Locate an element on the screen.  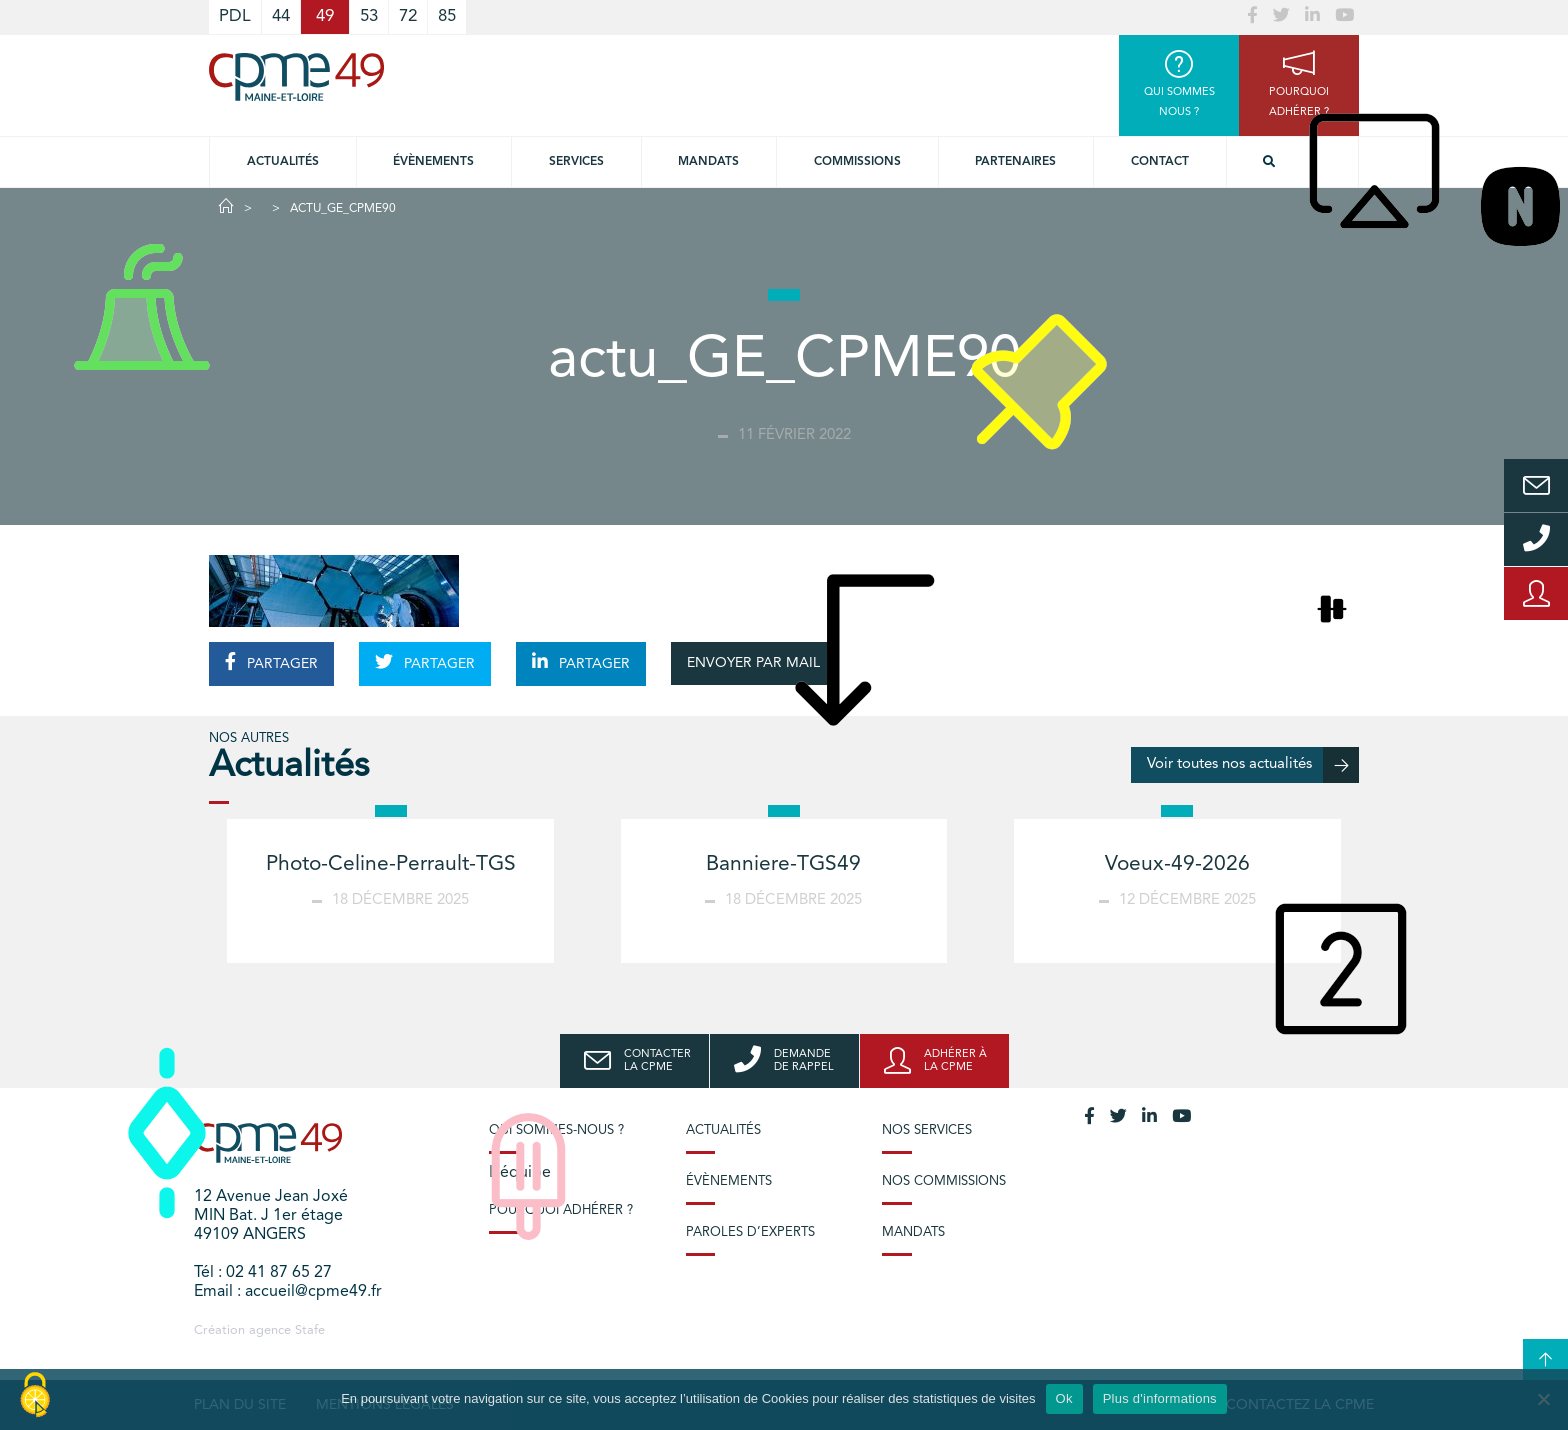
stream content to an external display is located at coordinates (1374, 168).